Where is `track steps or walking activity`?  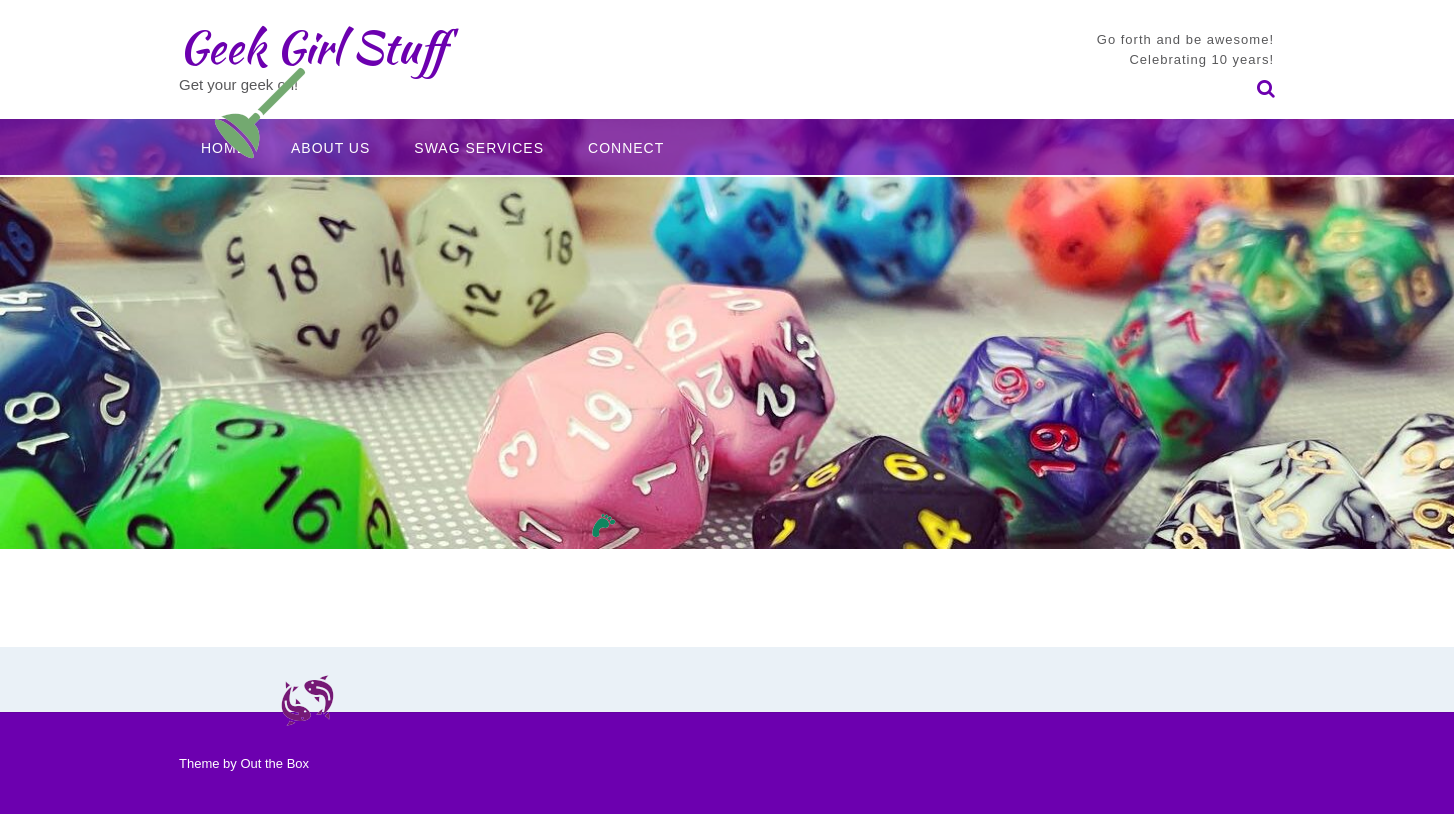
track steps or walking activity is located at coordinates (603, 525).